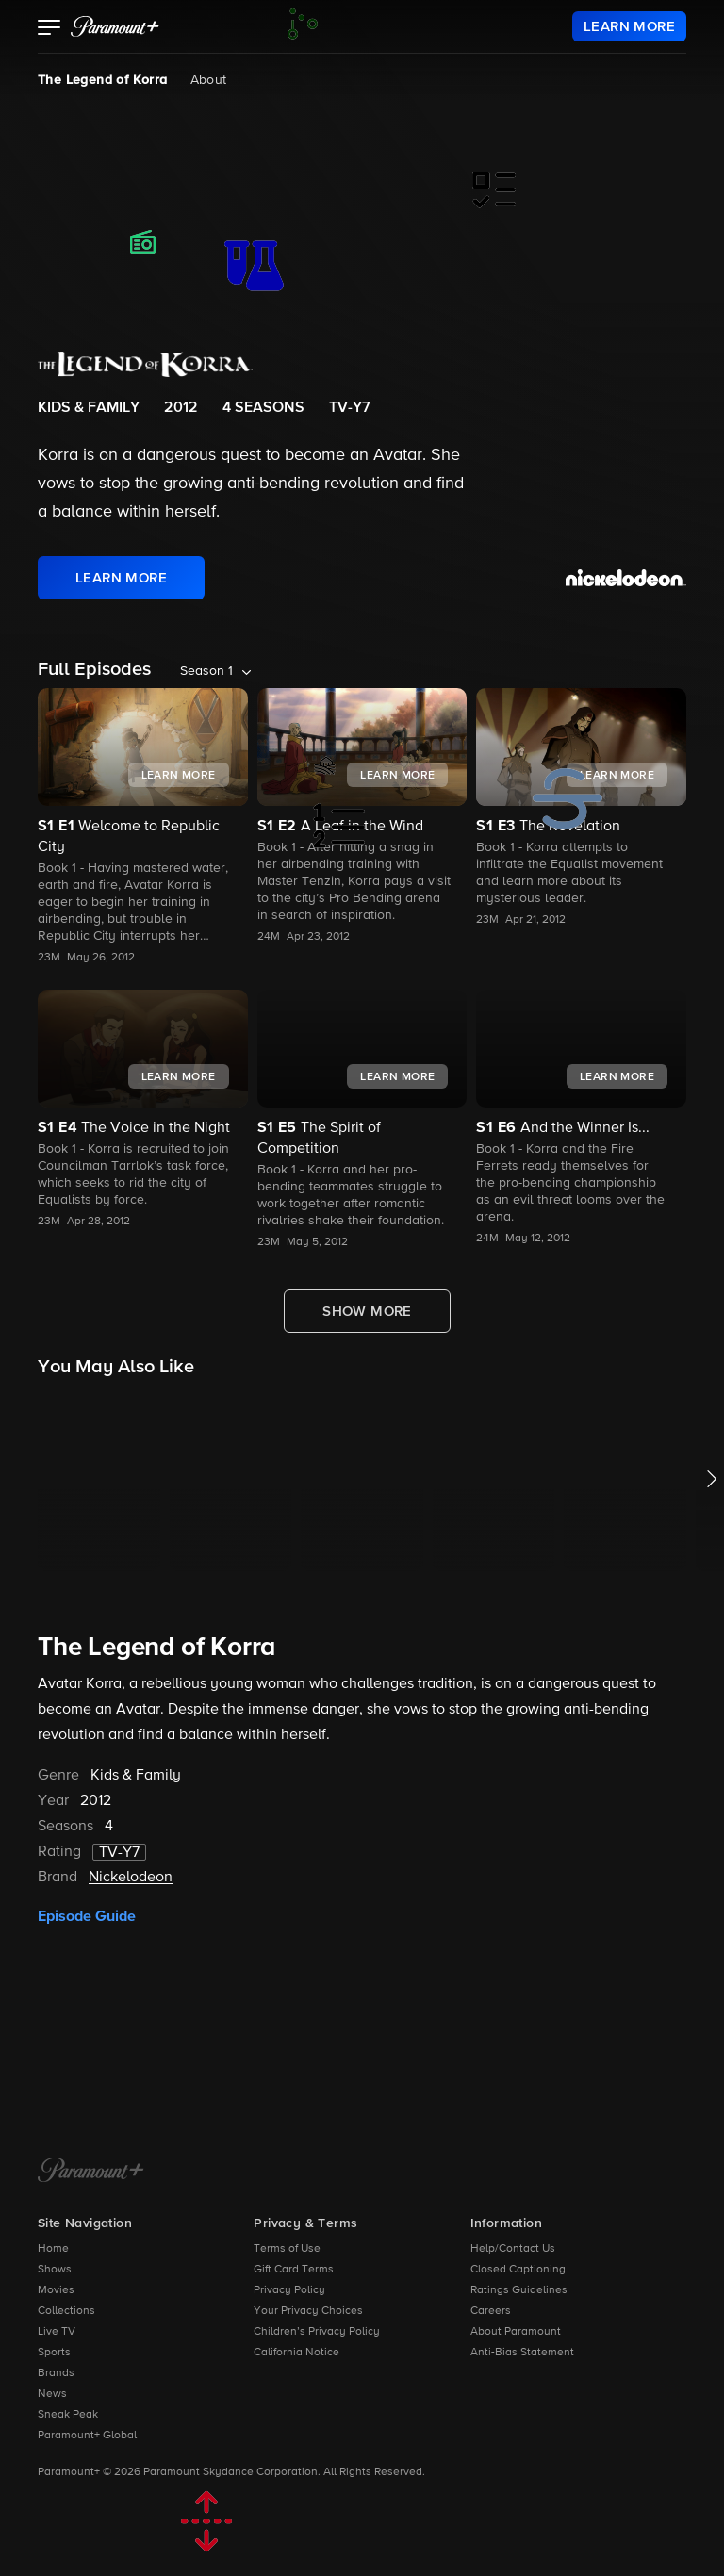  What do you see at coordinates (492, 189) in the screenshot?
I see `view task list or checklist` at bounding box center [492, 189].